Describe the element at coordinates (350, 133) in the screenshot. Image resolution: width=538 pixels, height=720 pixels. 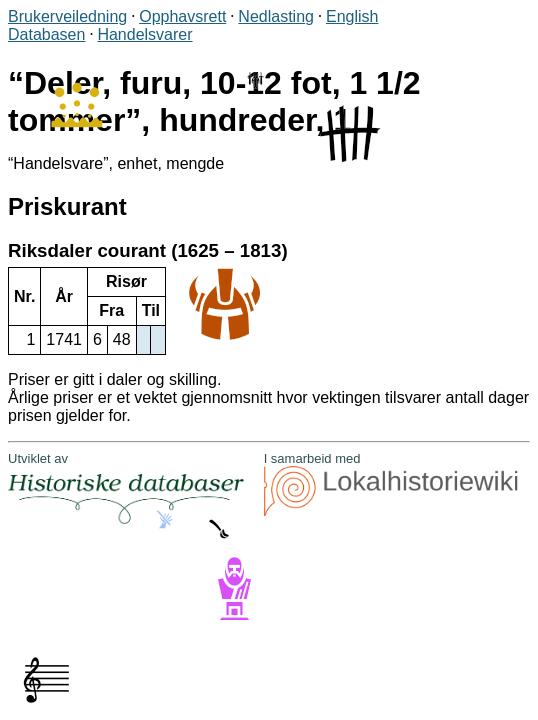
I see `indicates a count of five items or points` at that location.